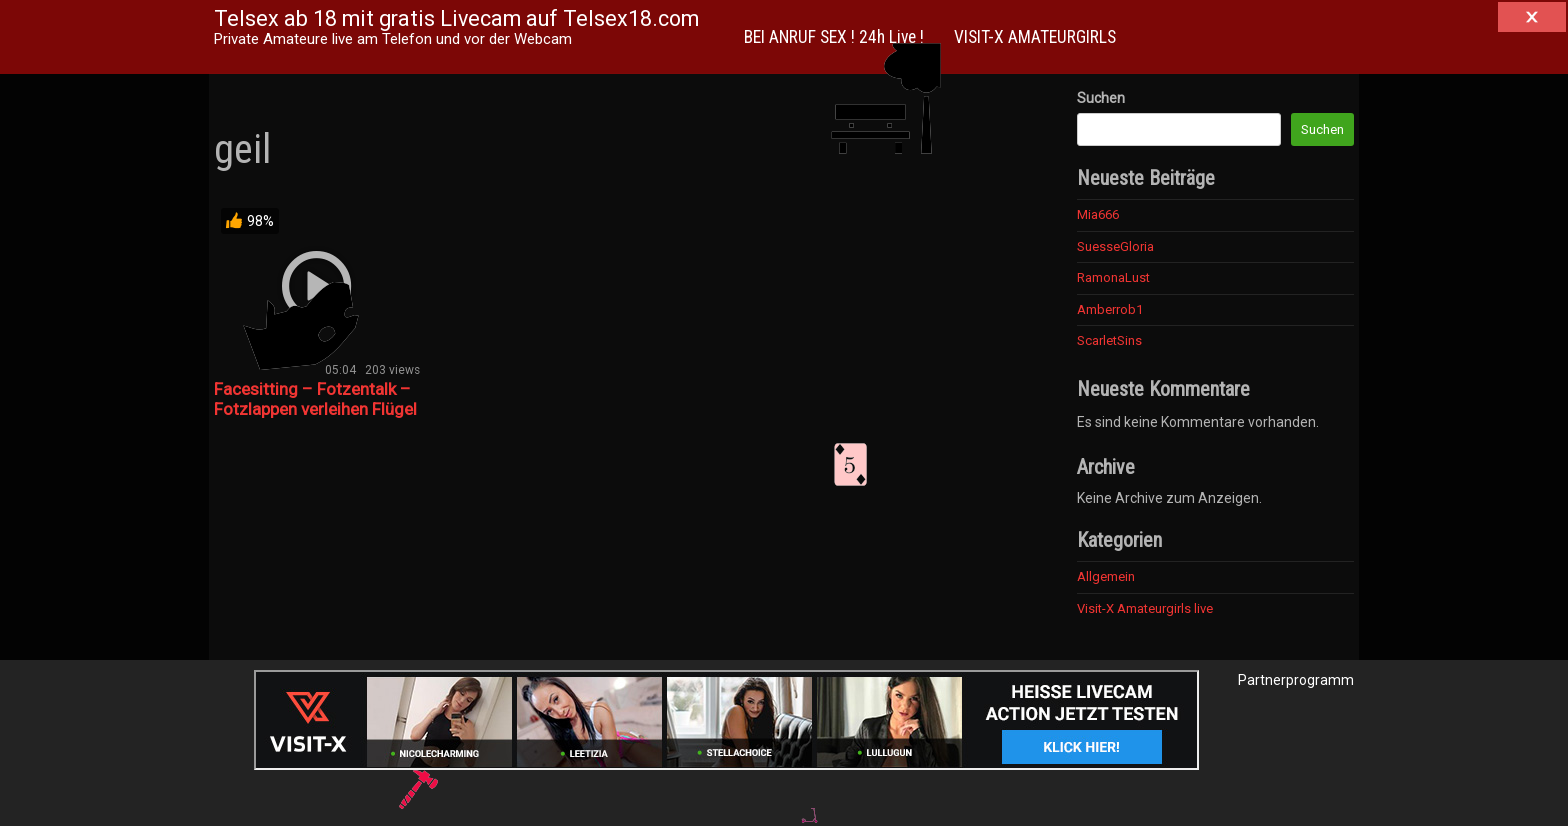  I want to click on select kick scooter as transportation mode, so click(809, 815).